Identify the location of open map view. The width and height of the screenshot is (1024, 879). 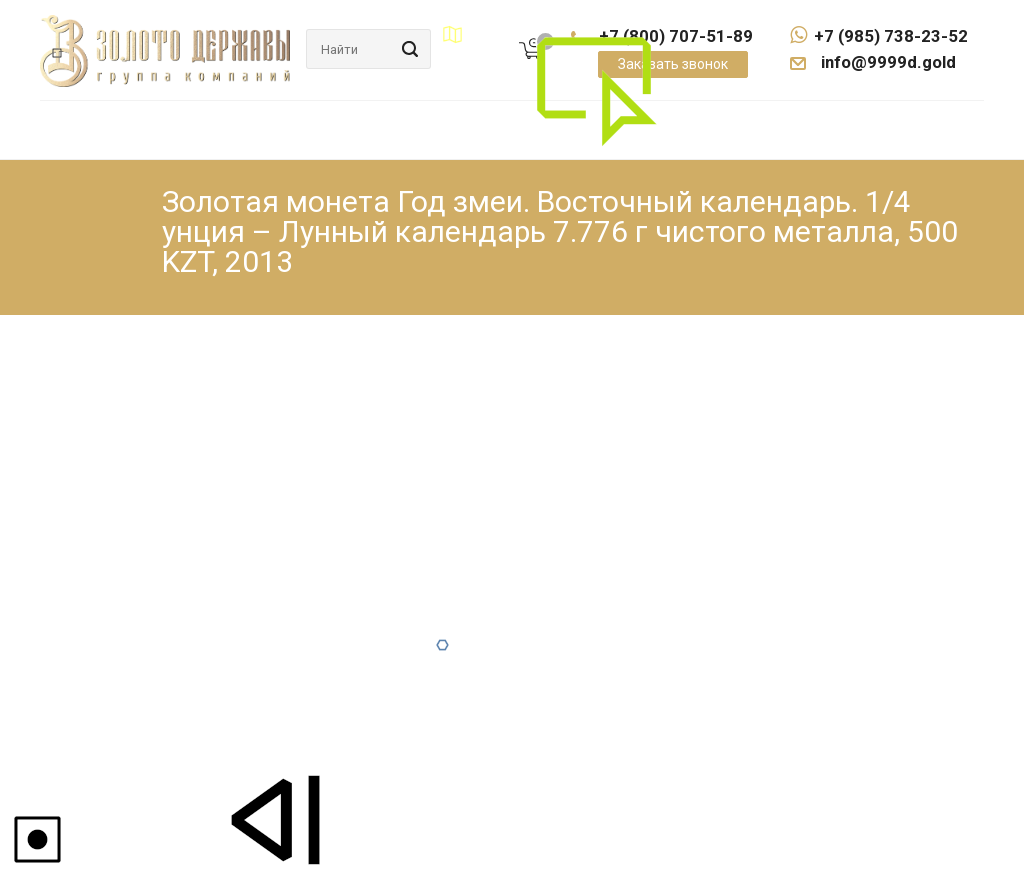
(452, 34).